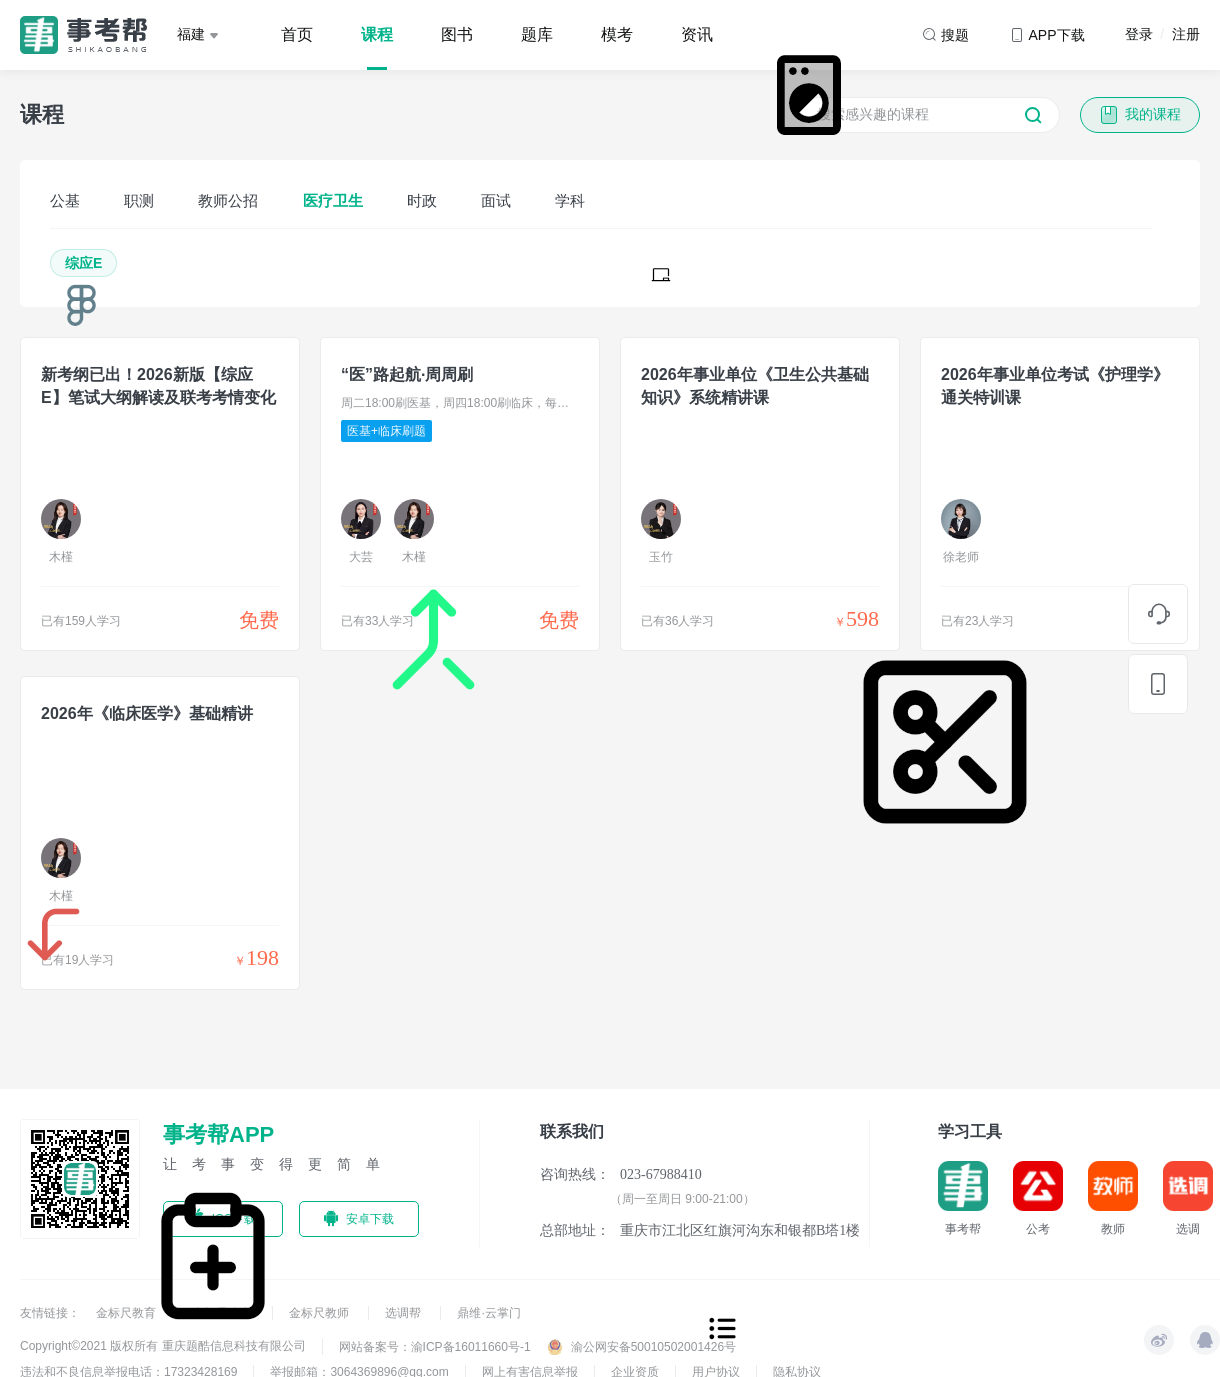 Image resolution: width=1220 pixels, height=1377 pixels. What do you see at coordinates (53, 934) in the screenshot?
I see `go back and down in navigation` at bounding box center [53, 934].